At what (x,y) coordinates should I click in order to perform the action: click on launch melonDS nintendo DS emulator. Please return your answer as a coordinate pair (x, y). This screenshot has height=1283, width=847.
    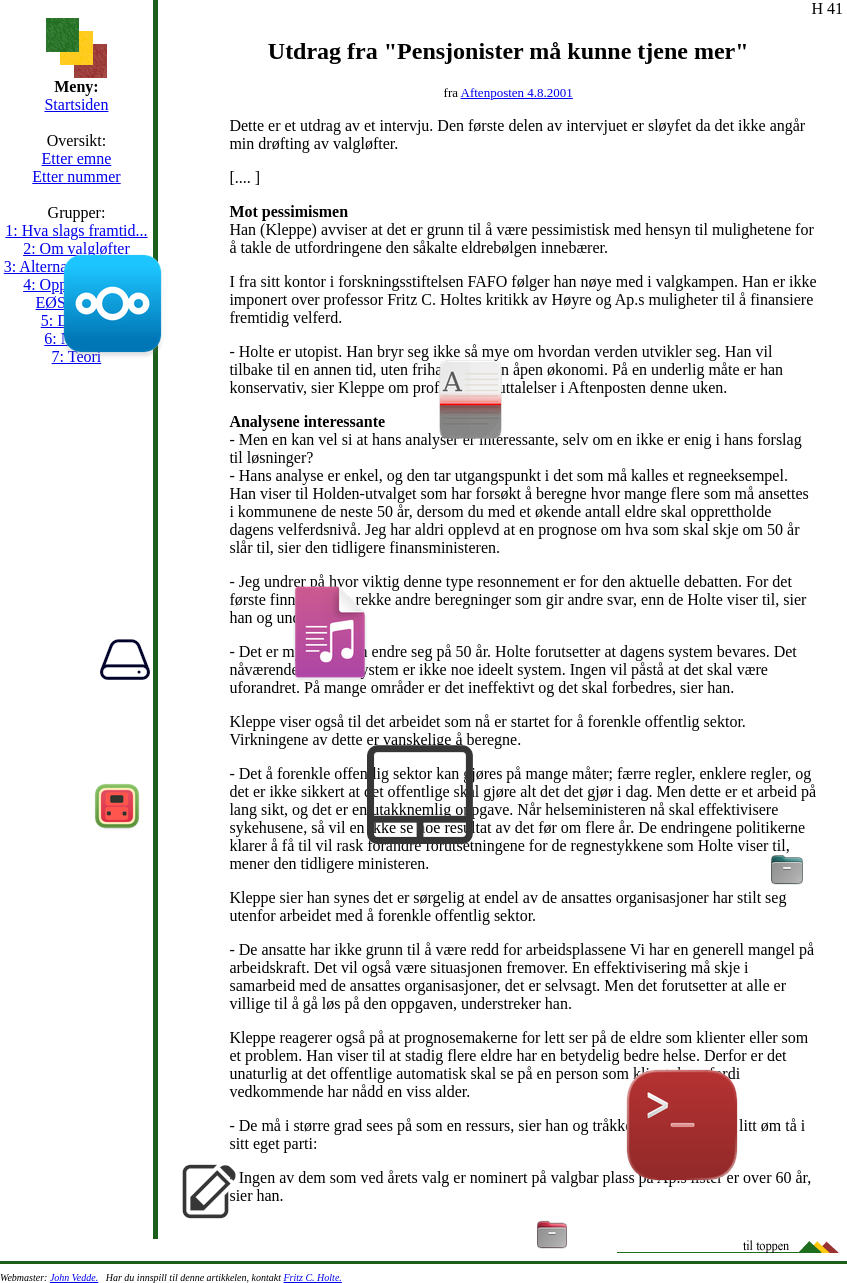
    Looking at the image, I should click on (117, 806).